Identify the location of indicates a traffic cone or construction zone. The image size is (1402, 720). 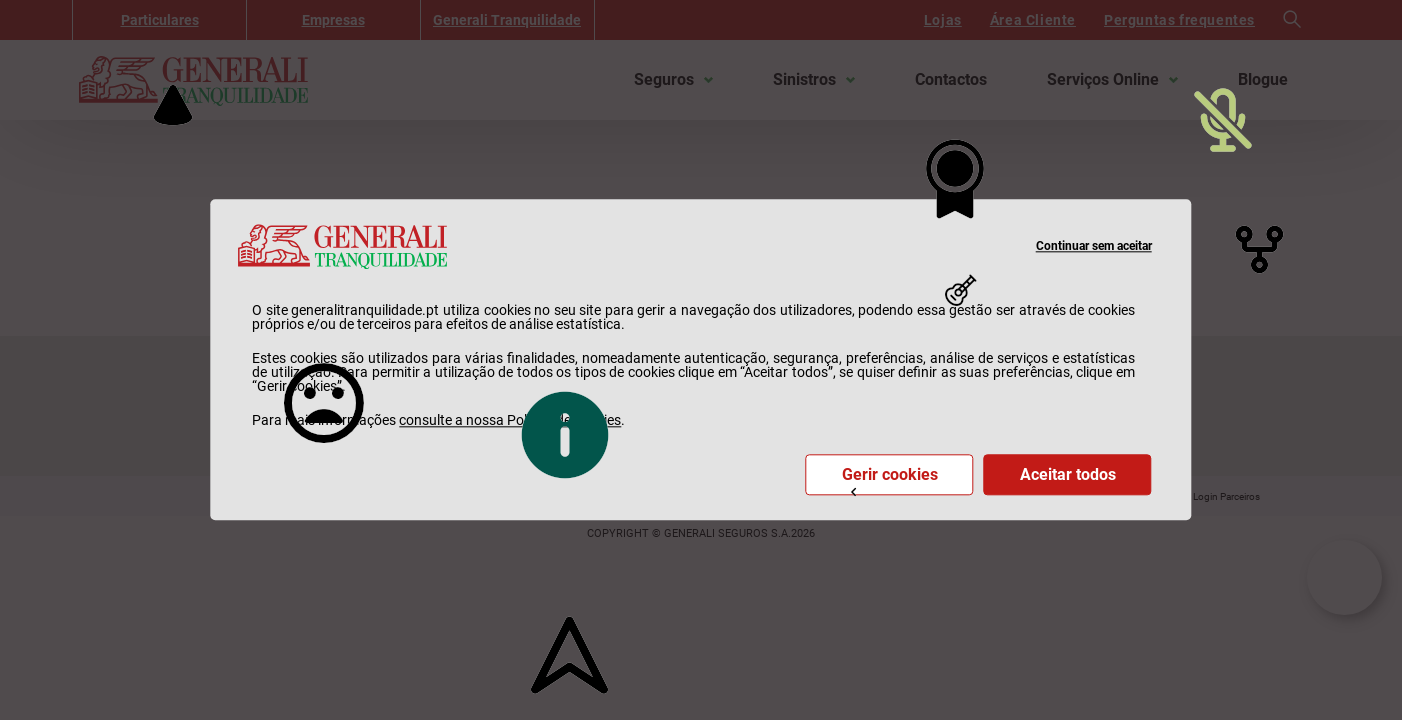
(173, 106).